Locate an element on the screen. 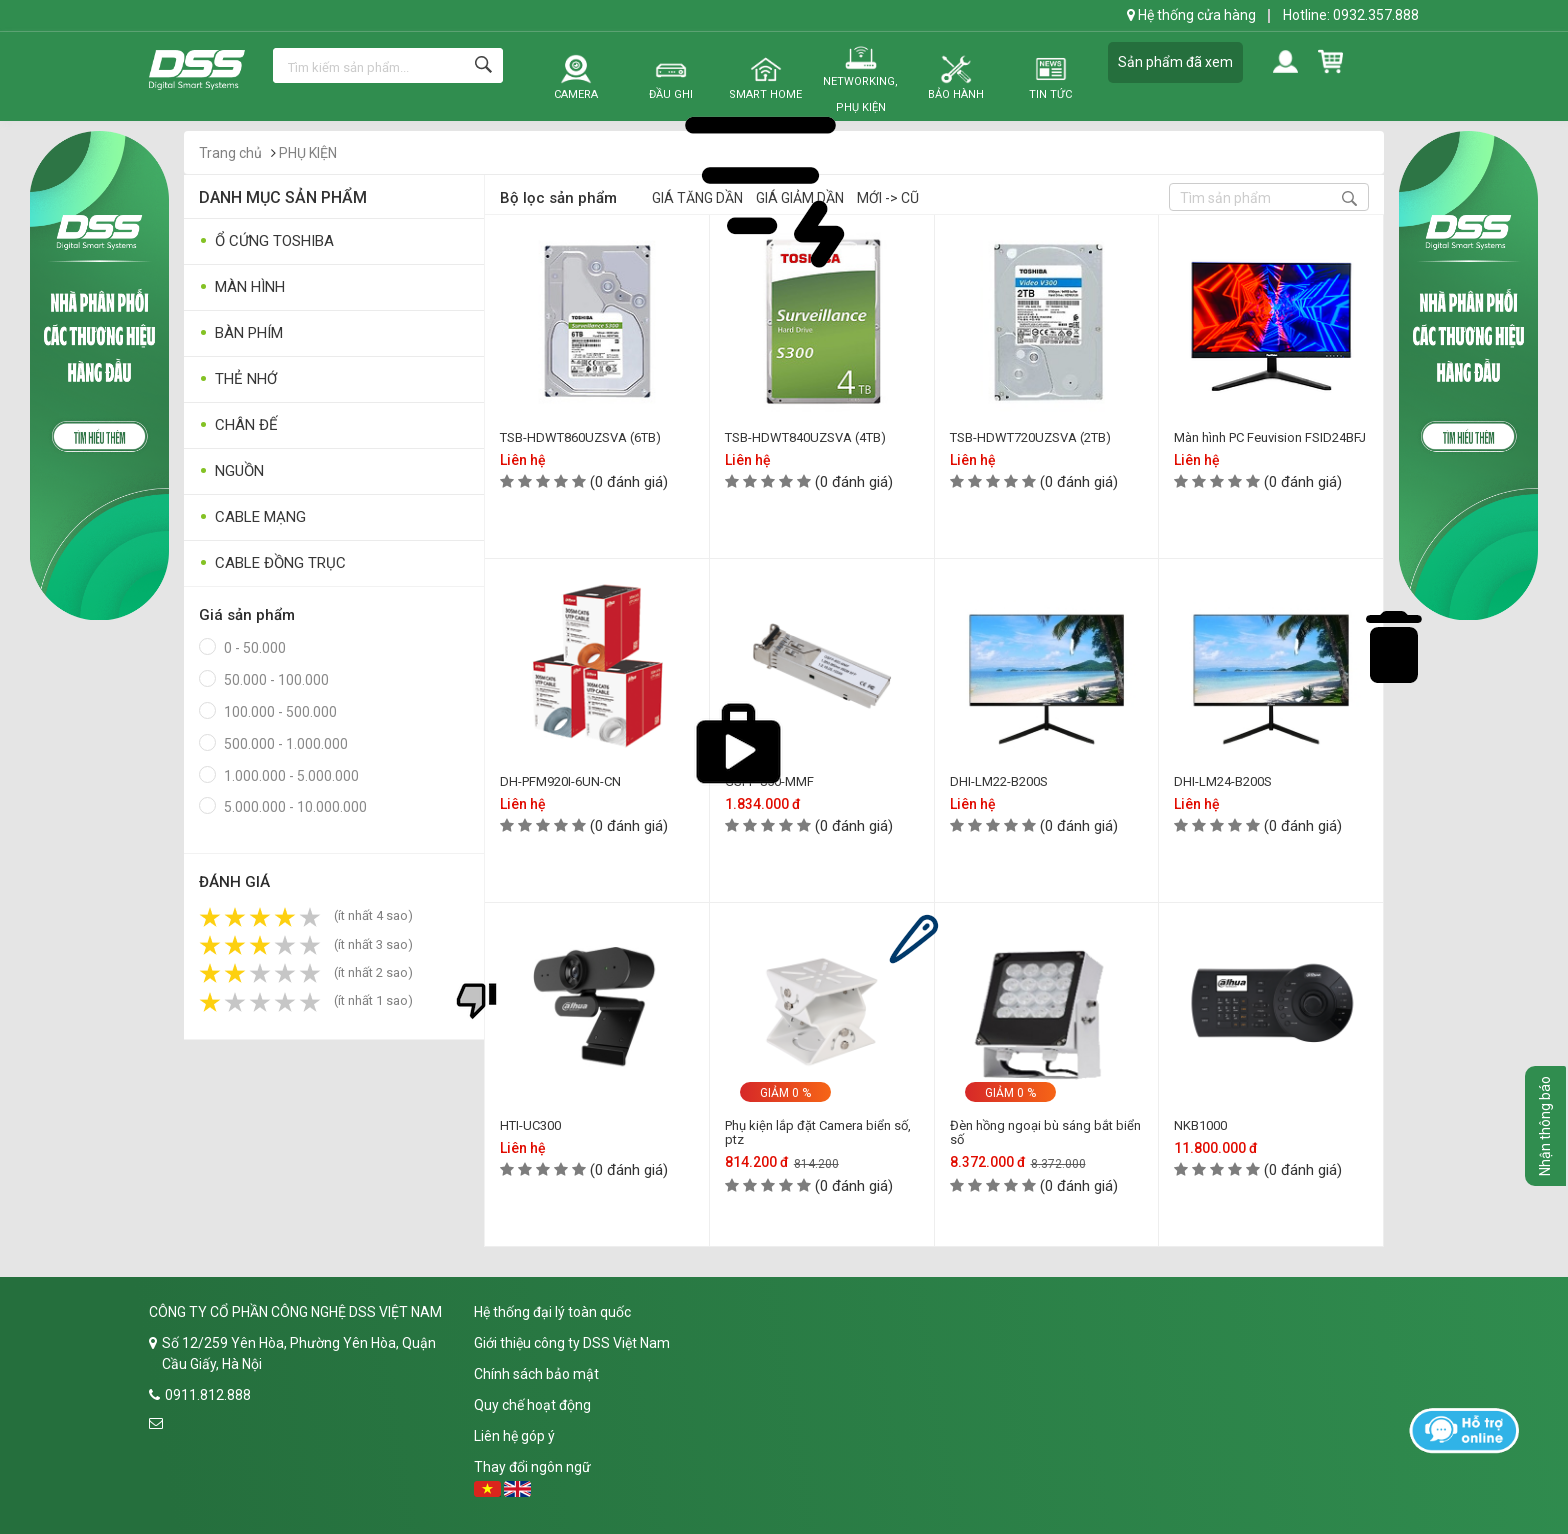  apply quick filter settings is located at coordinates (760, 175).